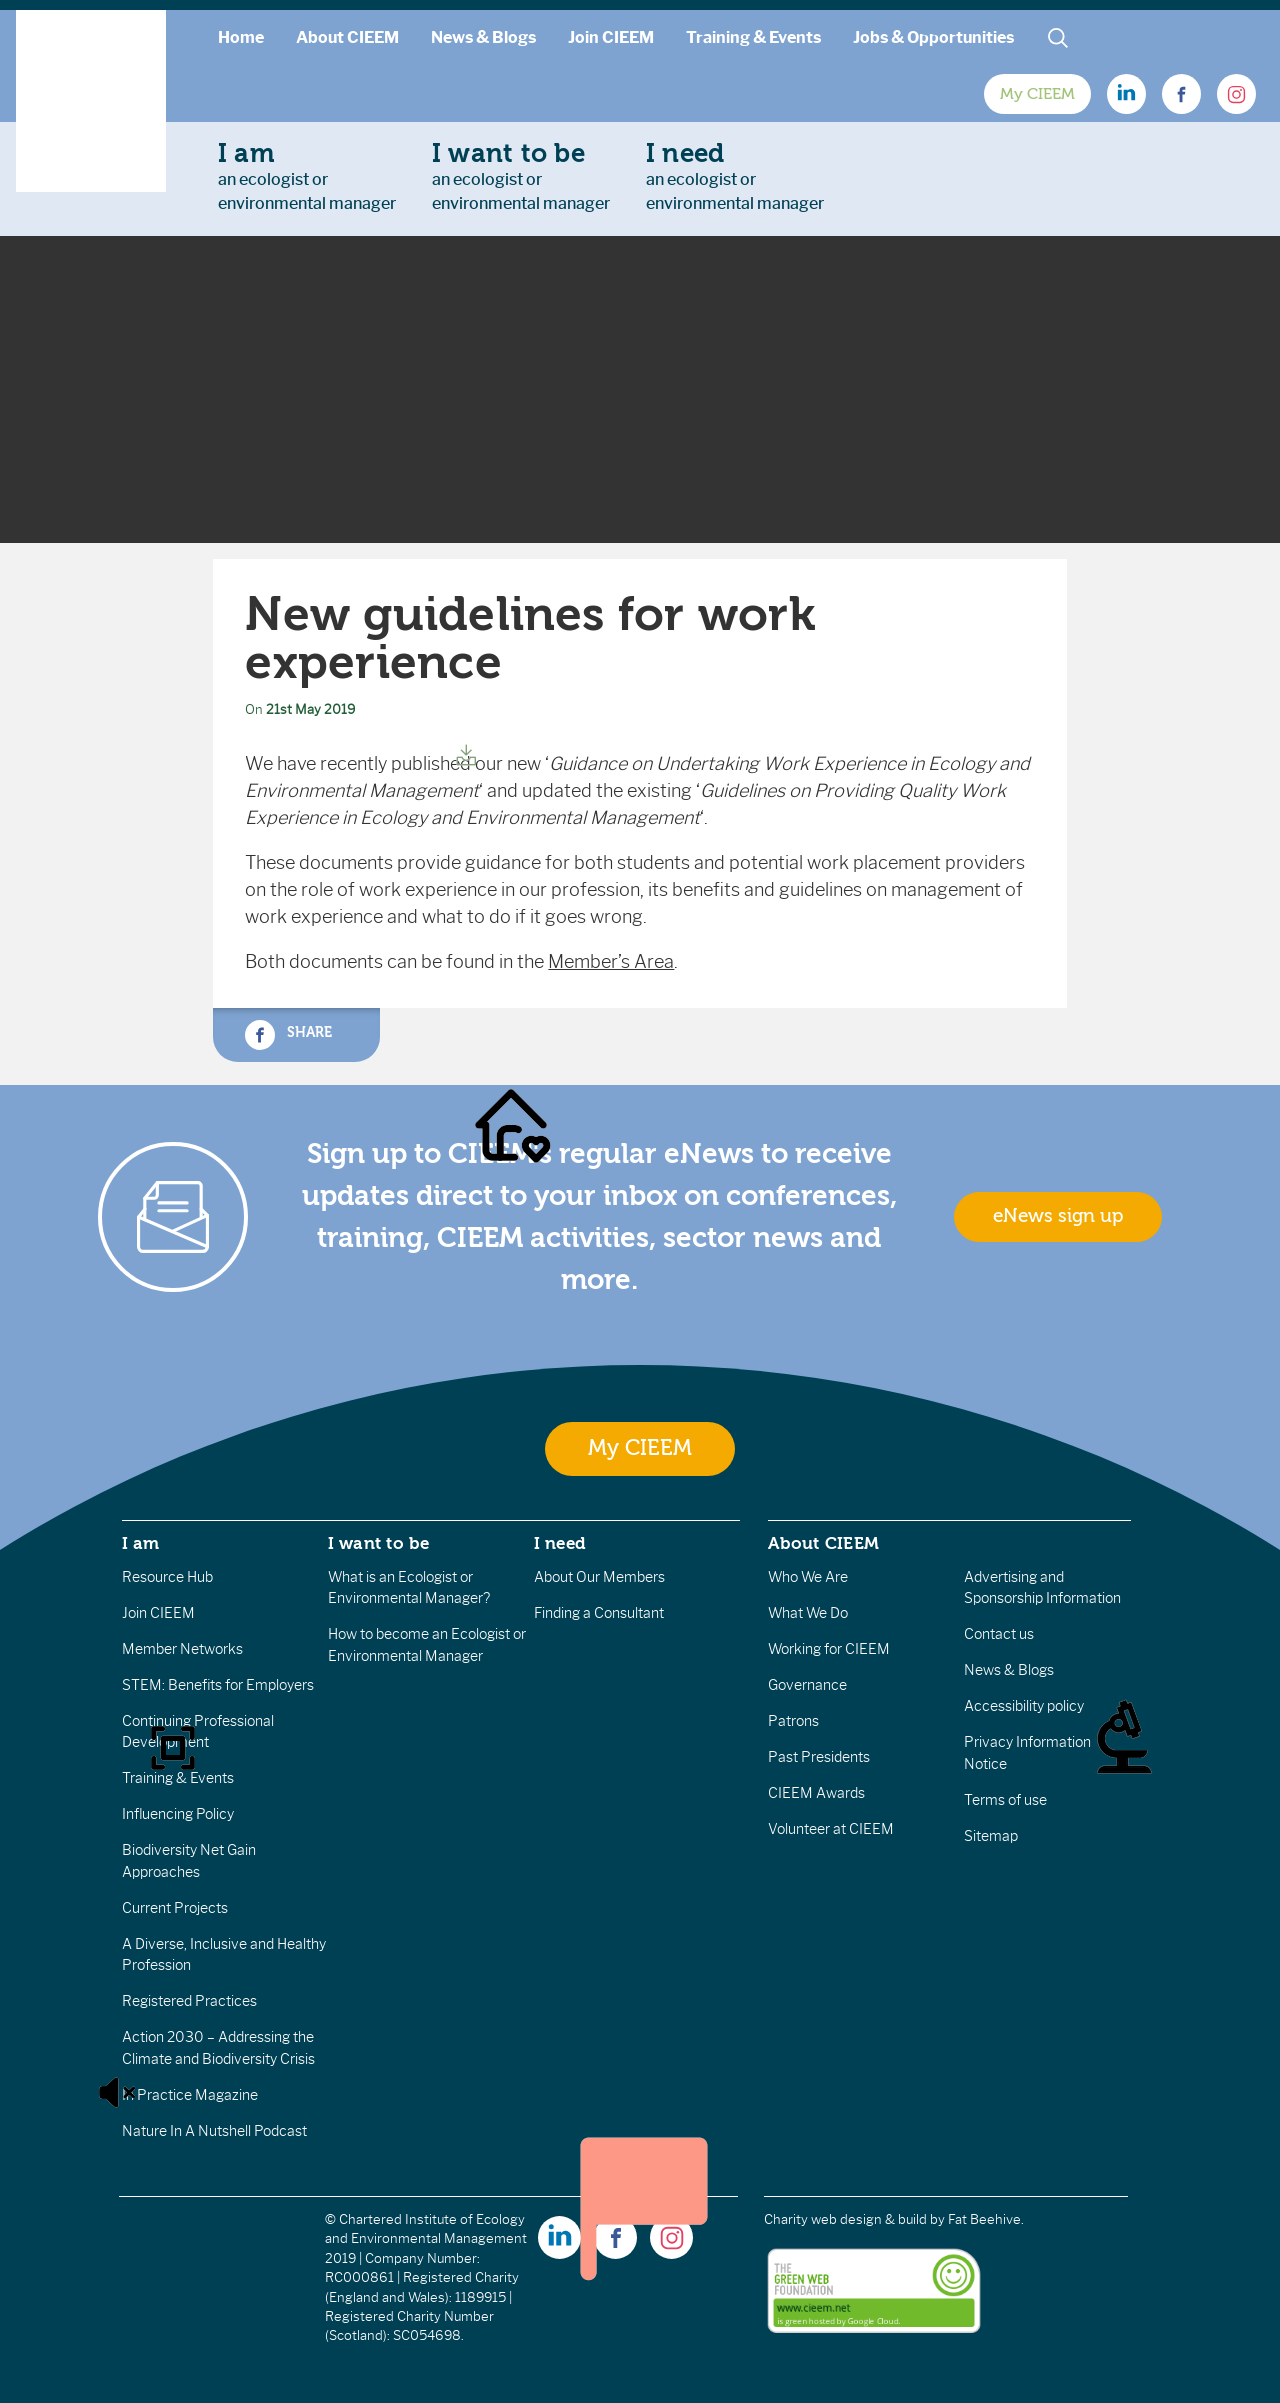  Describe the element at coordinates (644, 2201) in the screenshot. I see `flag an item for review or attention` at that location.